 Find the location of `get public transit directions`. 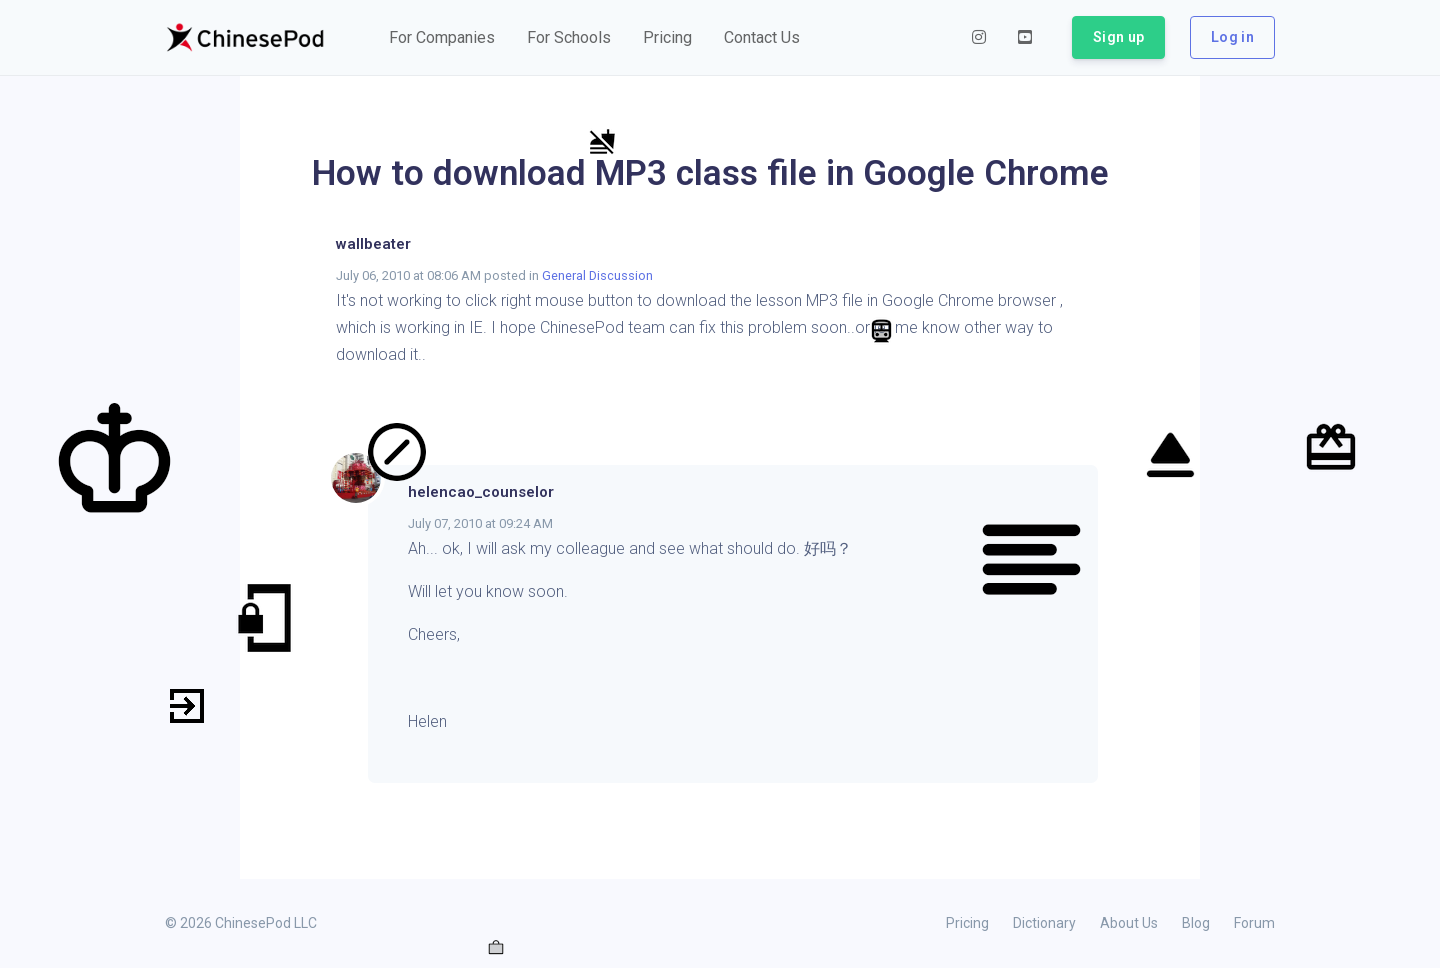

get public transit directions is located at coordinates (881, 331).